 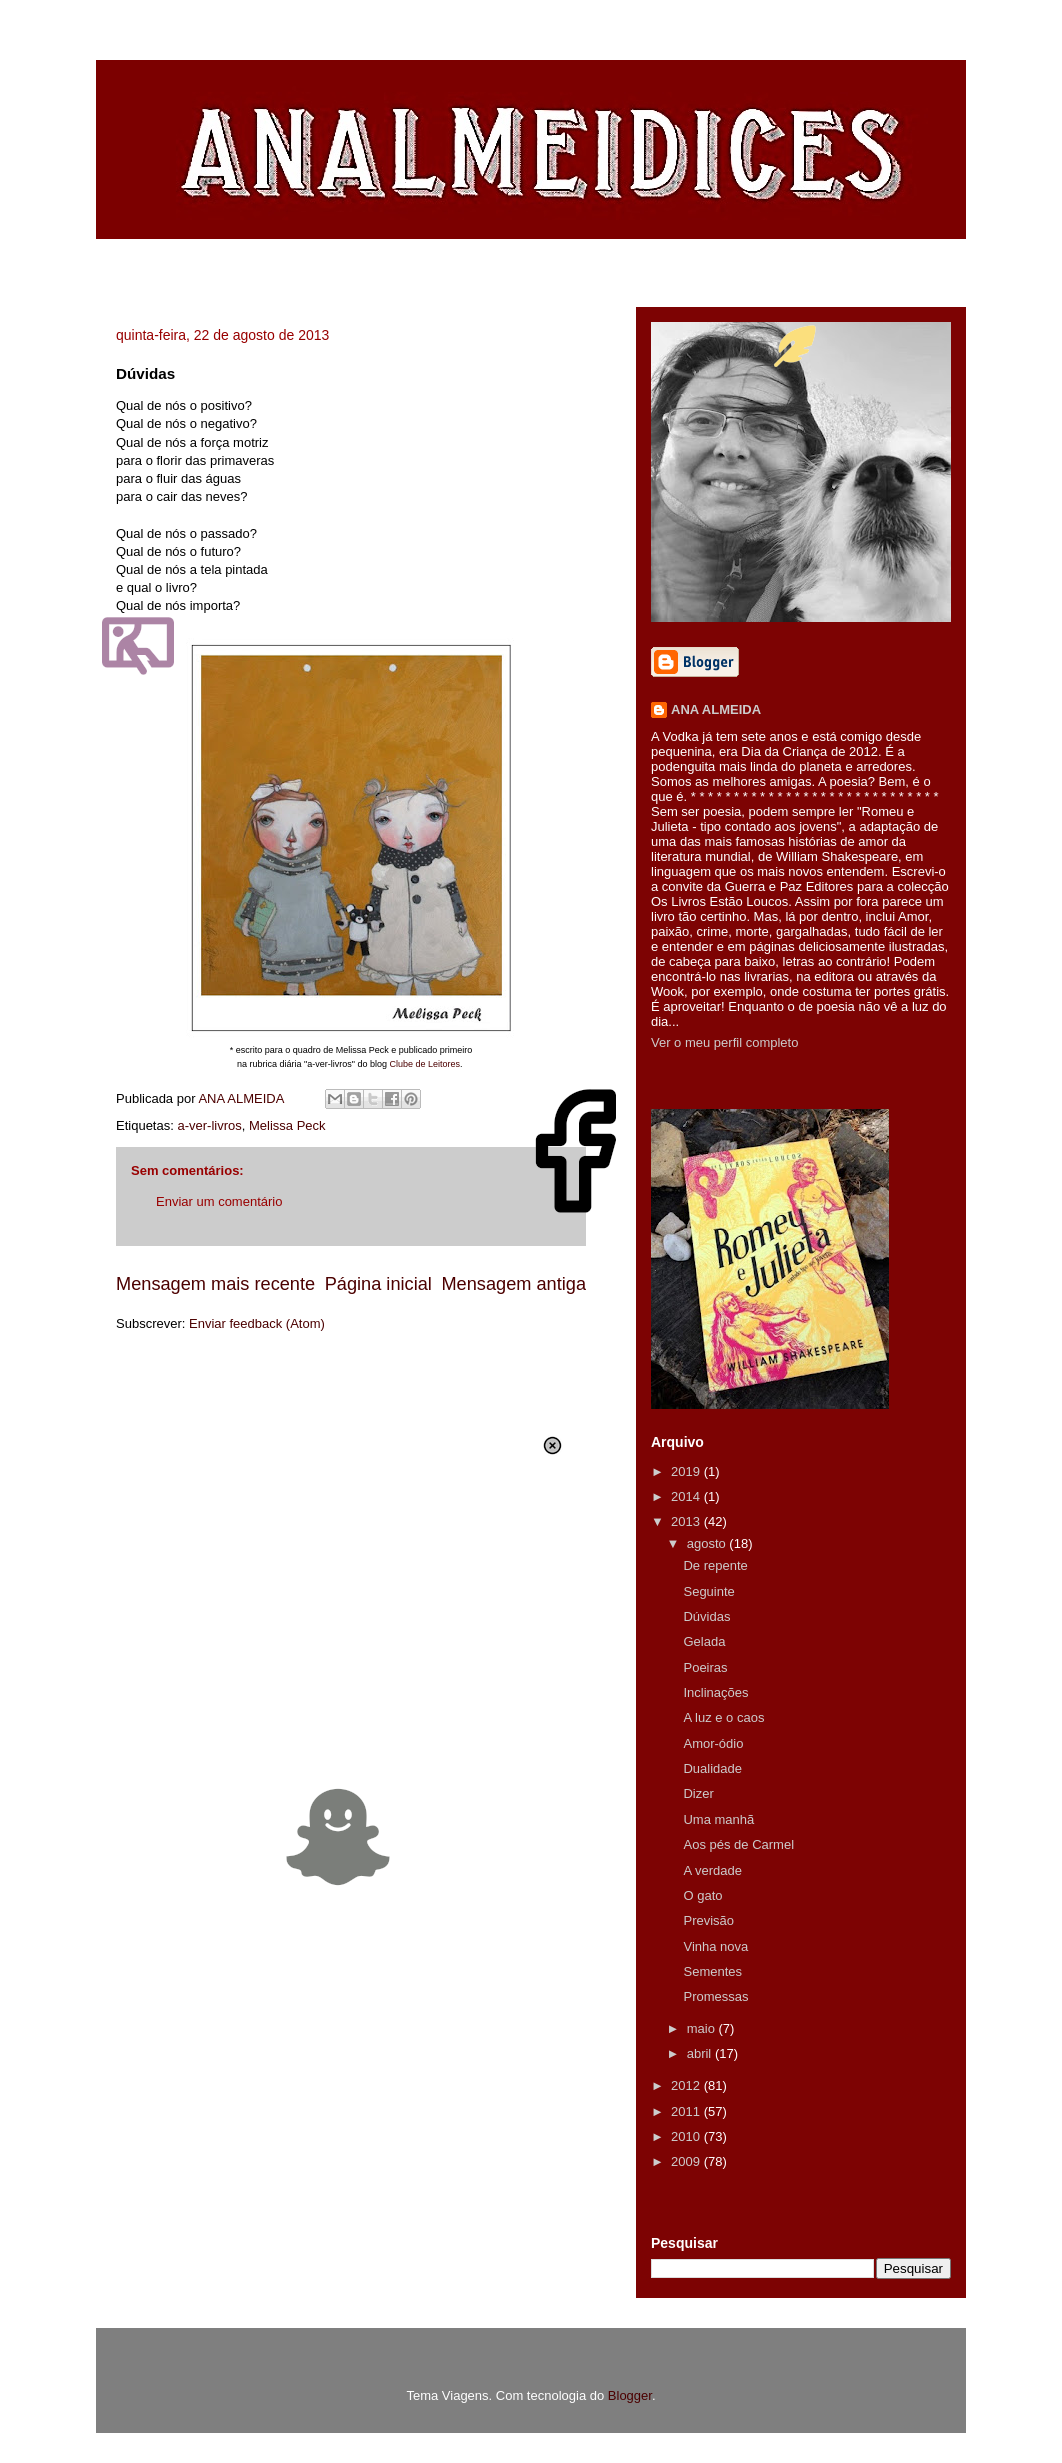 What do you see at coordinates (138, 646) in the screenshot?
I see `emergency exit or escape route` at bounding box center [138, 646].